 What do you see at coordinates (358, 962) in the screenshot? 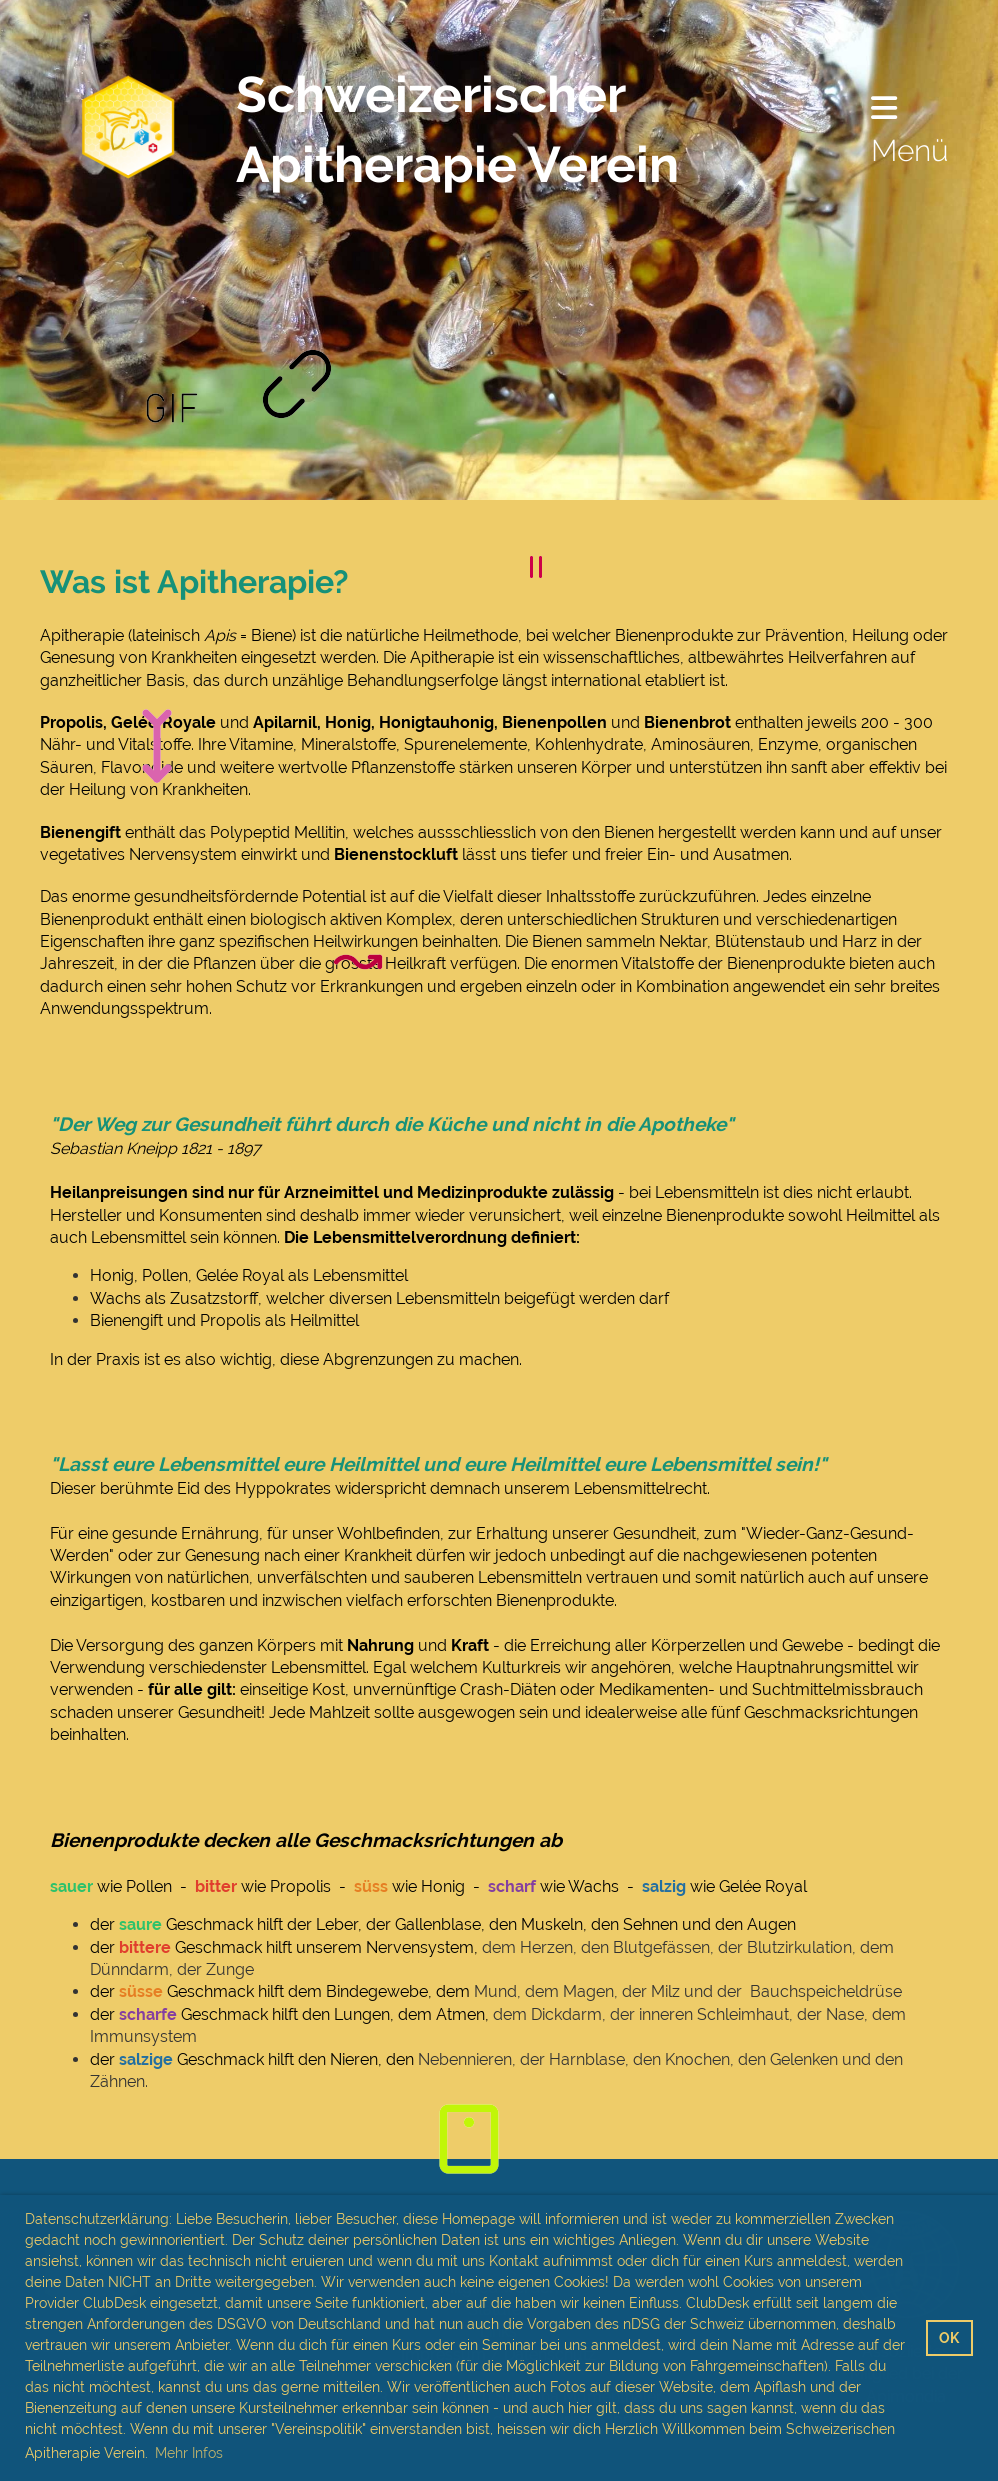
I see `indicates an upward trend or growth` at bounding box center [358, 962].